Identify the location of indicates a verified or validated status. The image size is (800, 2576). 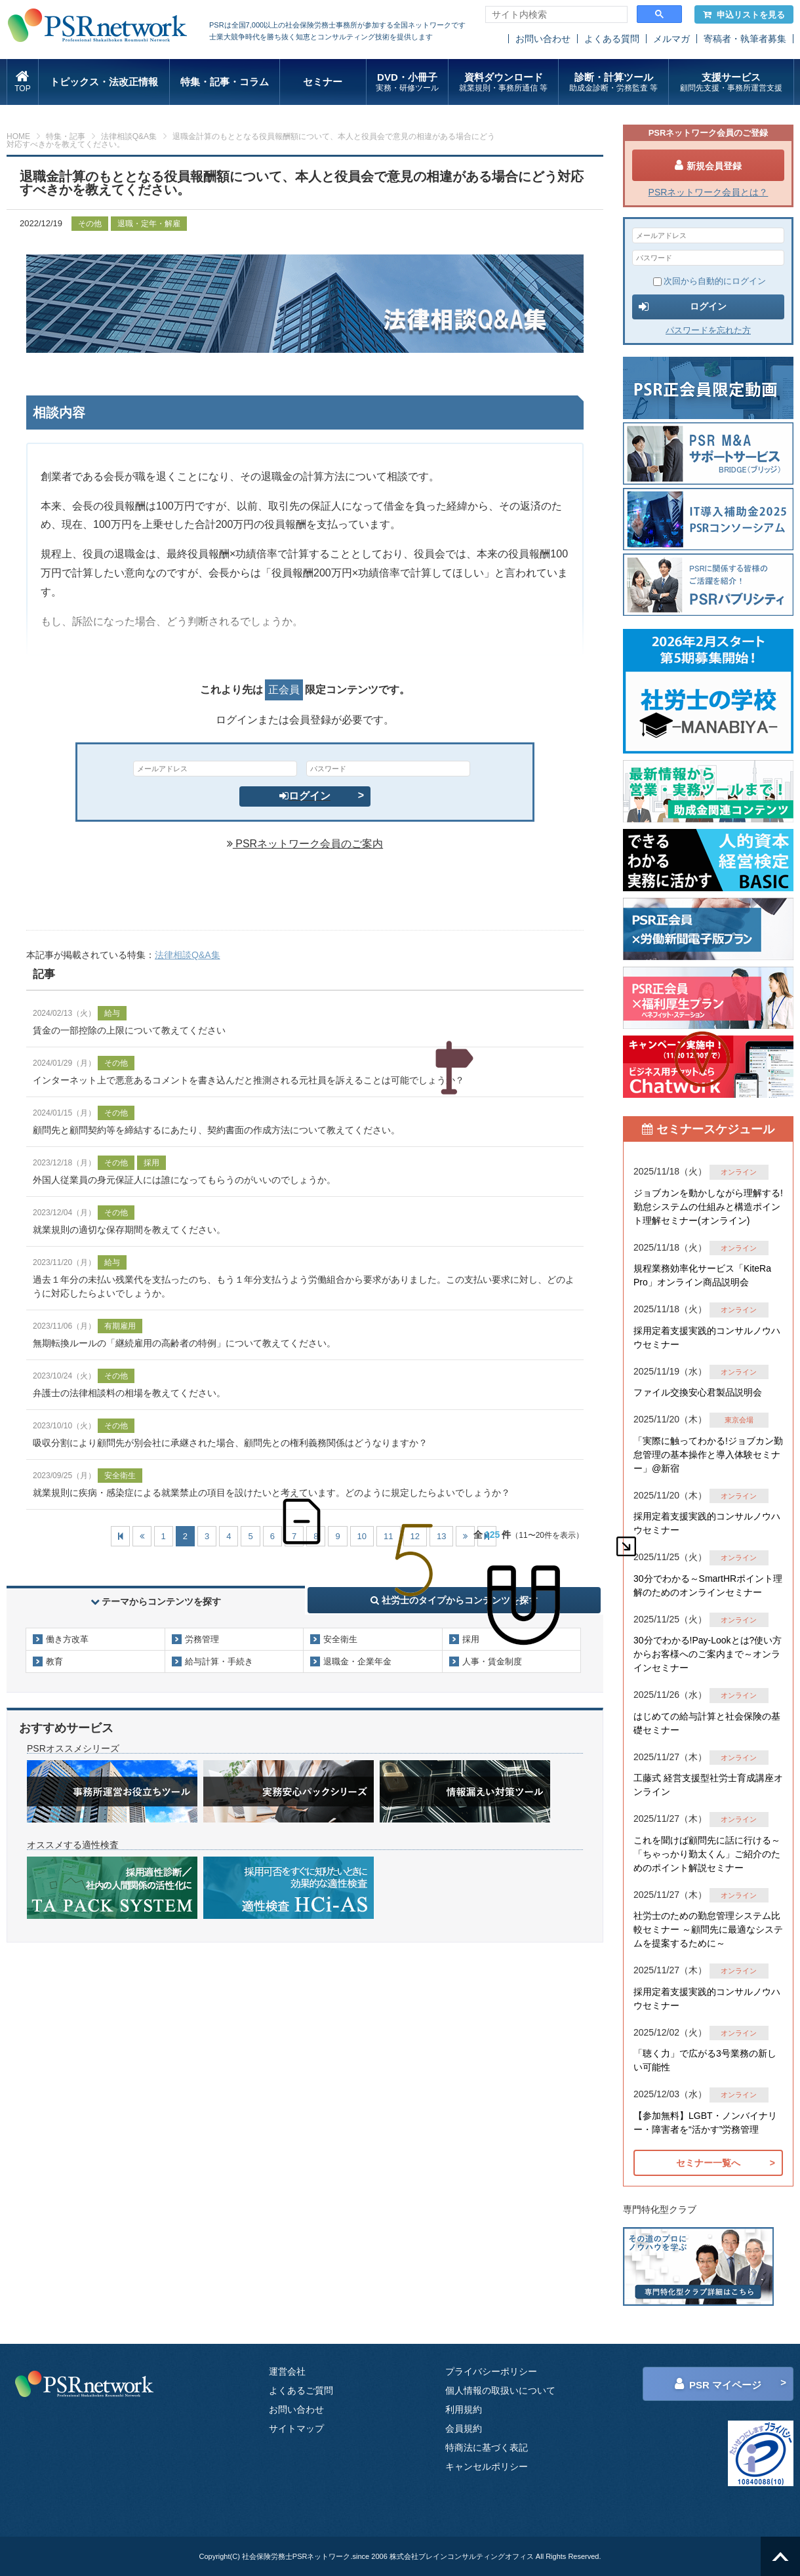
(702, 1059).